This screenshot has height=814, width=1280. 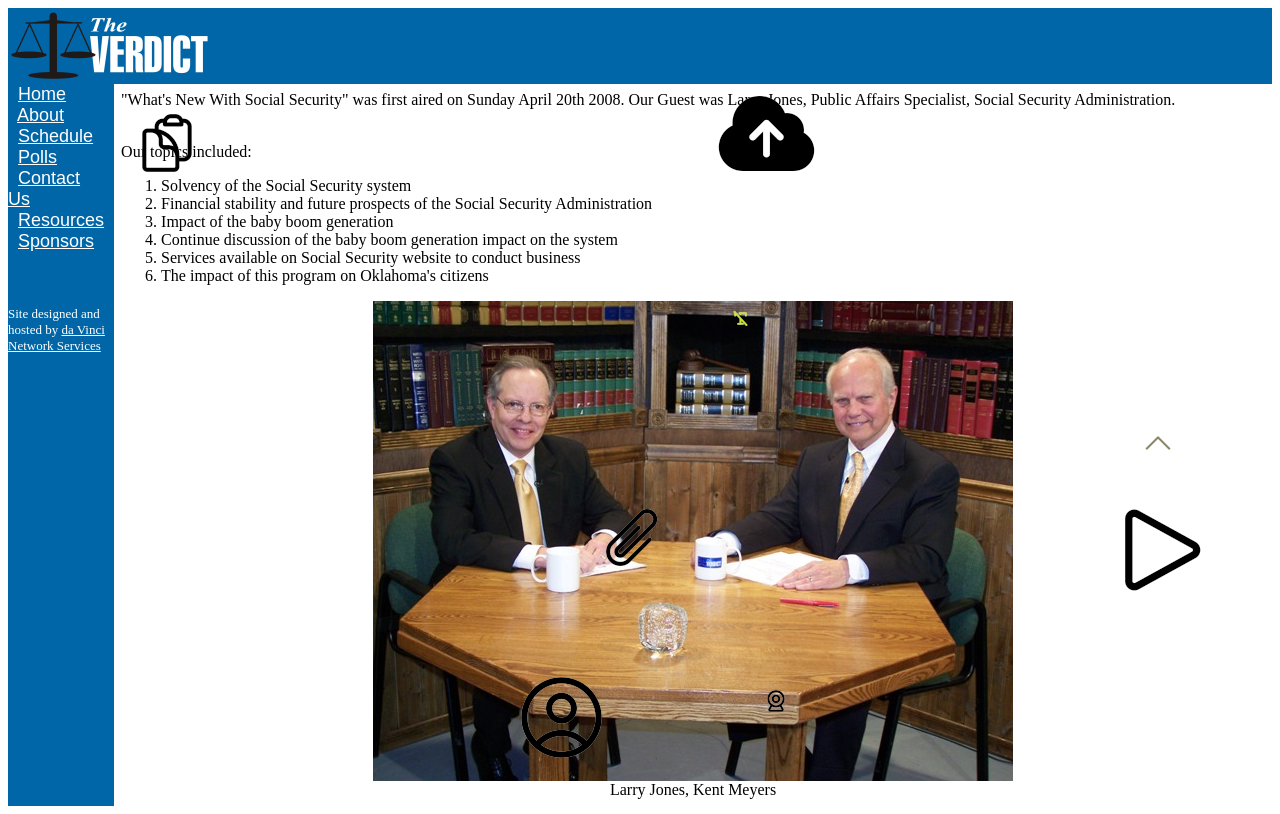 I want to click on disable text formatting, so click(x=740, y=318).